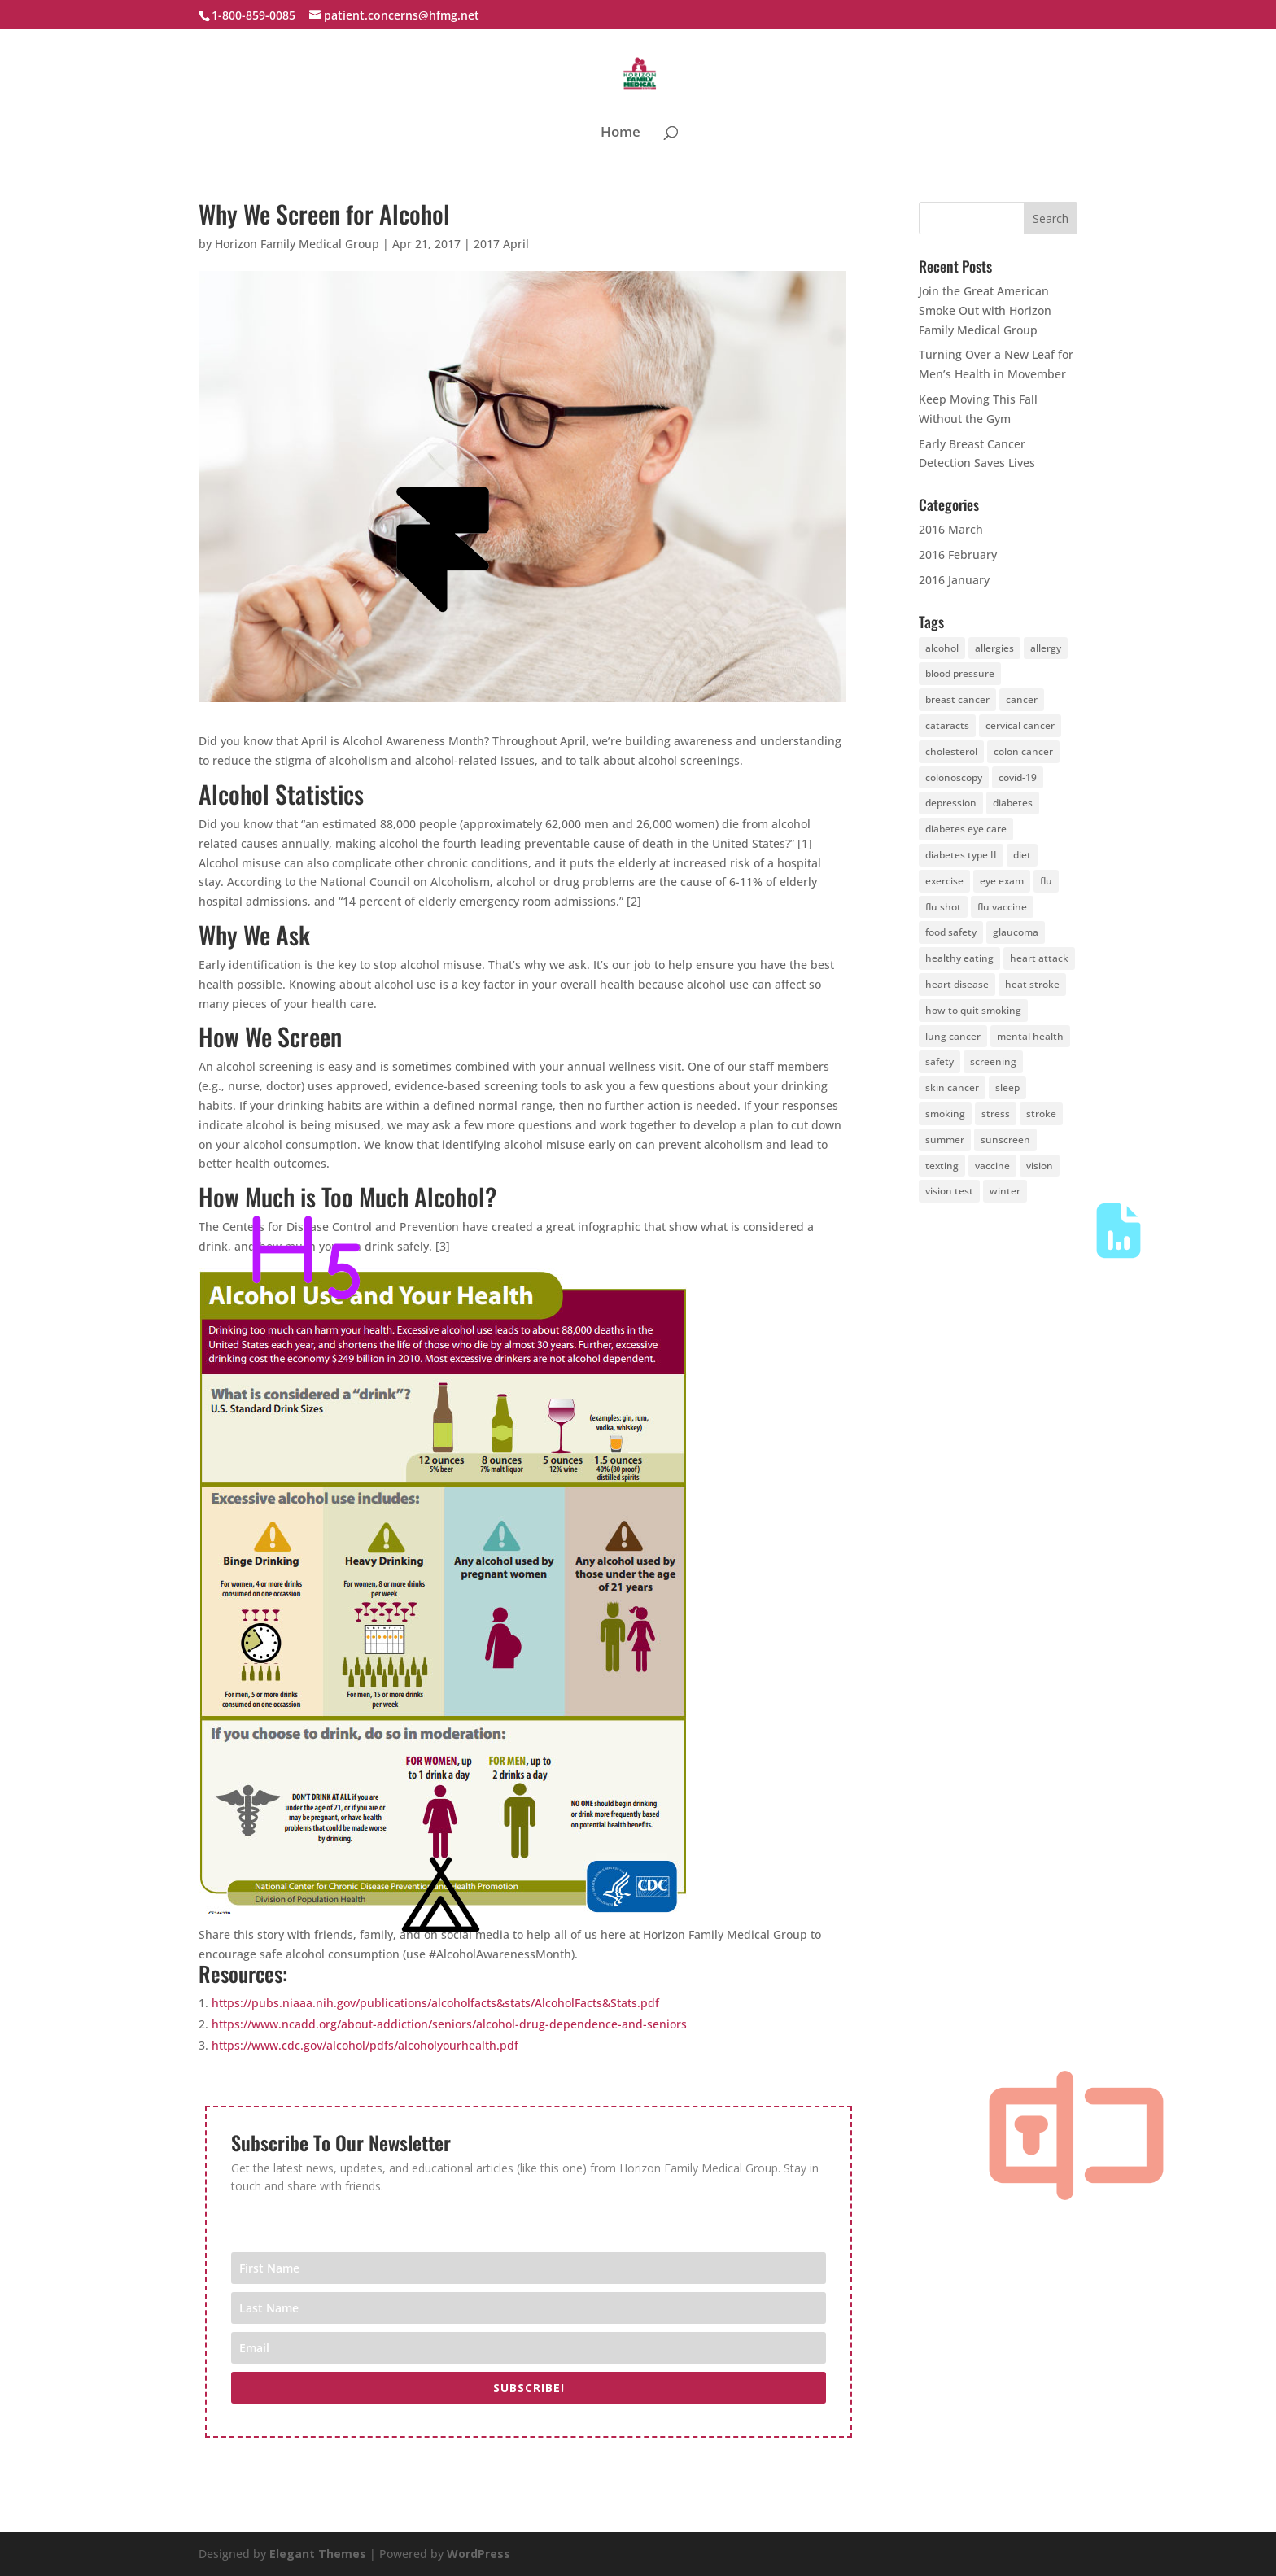  I want to click on enter or edit text in a form field, so click(1076, 2135).